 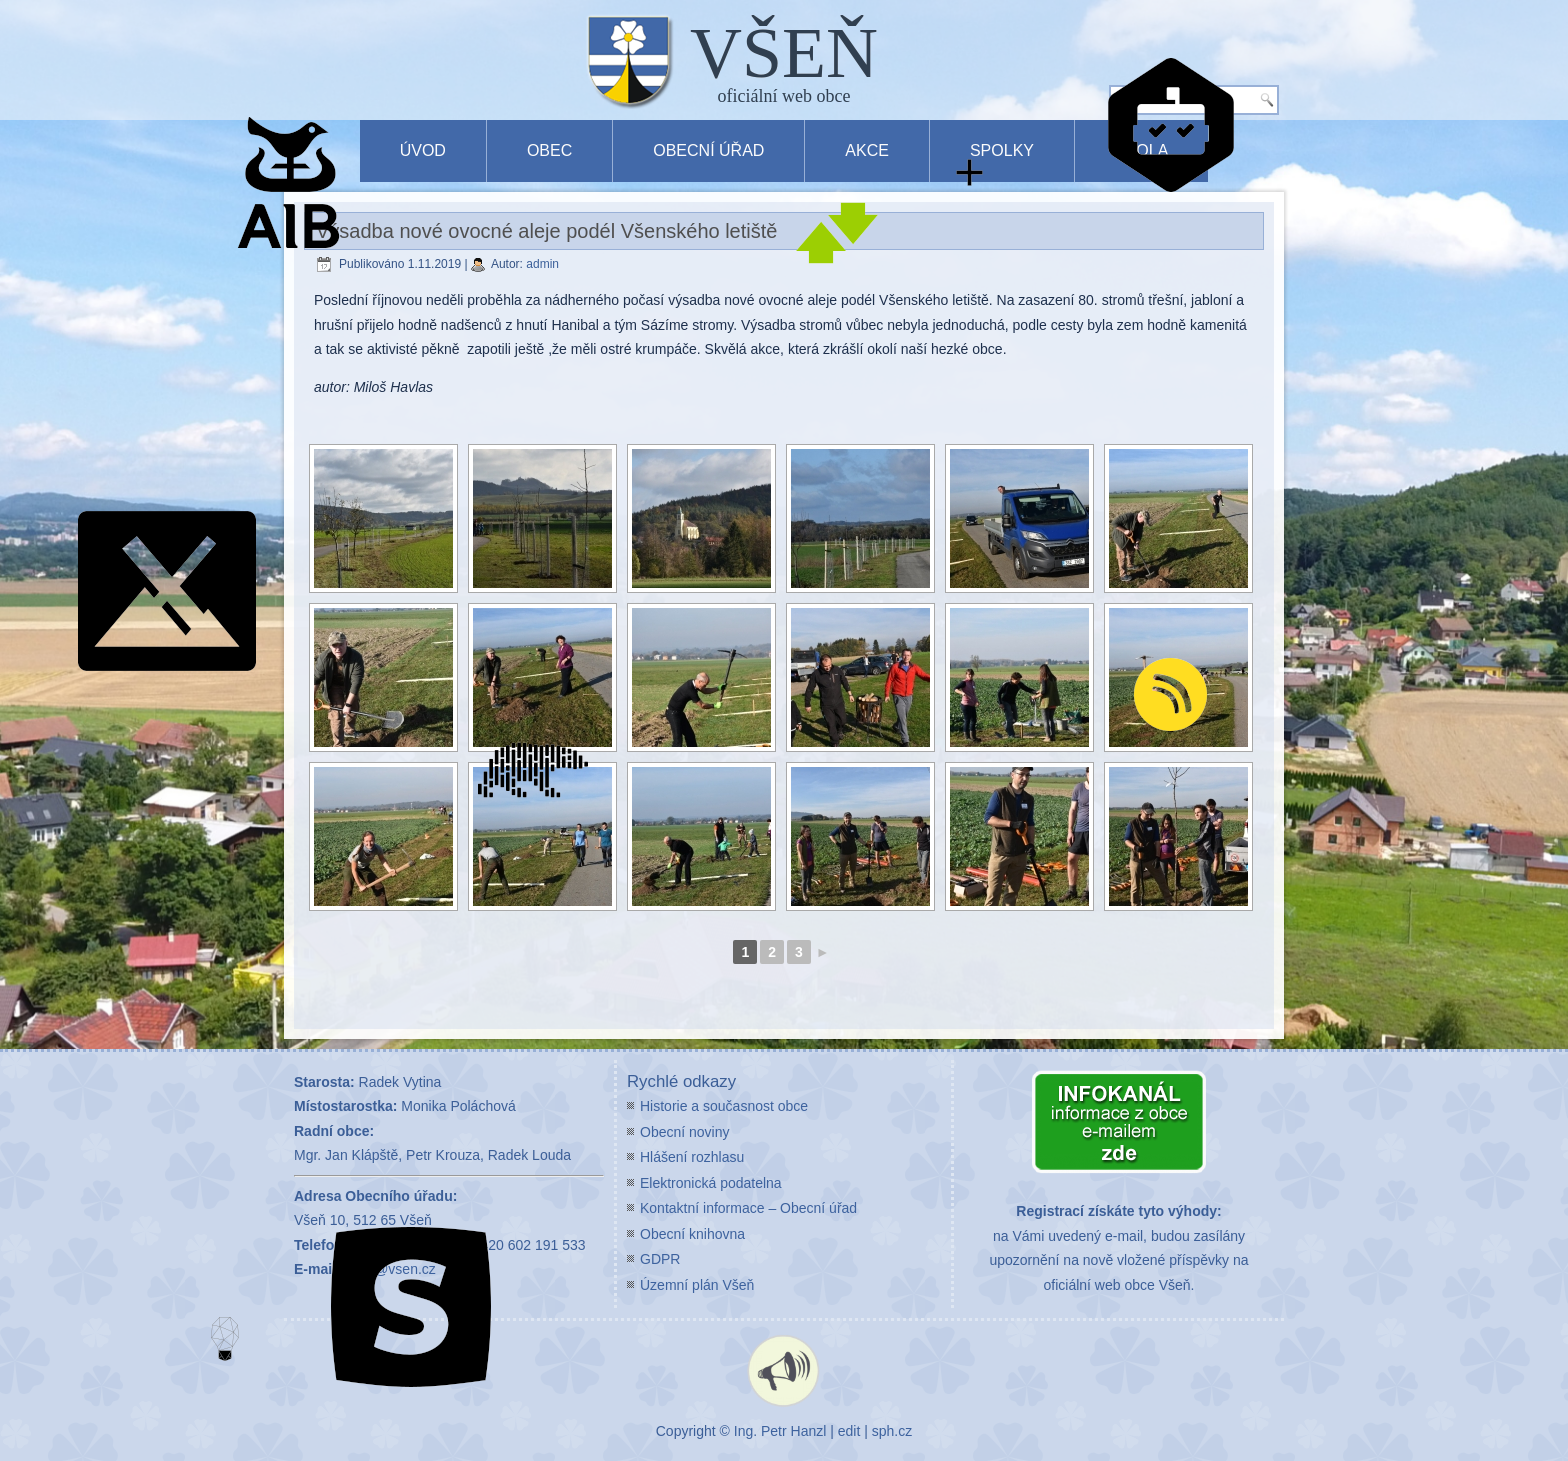 I want to click on MX Linux operating system logo, so click(x=167, y=591).